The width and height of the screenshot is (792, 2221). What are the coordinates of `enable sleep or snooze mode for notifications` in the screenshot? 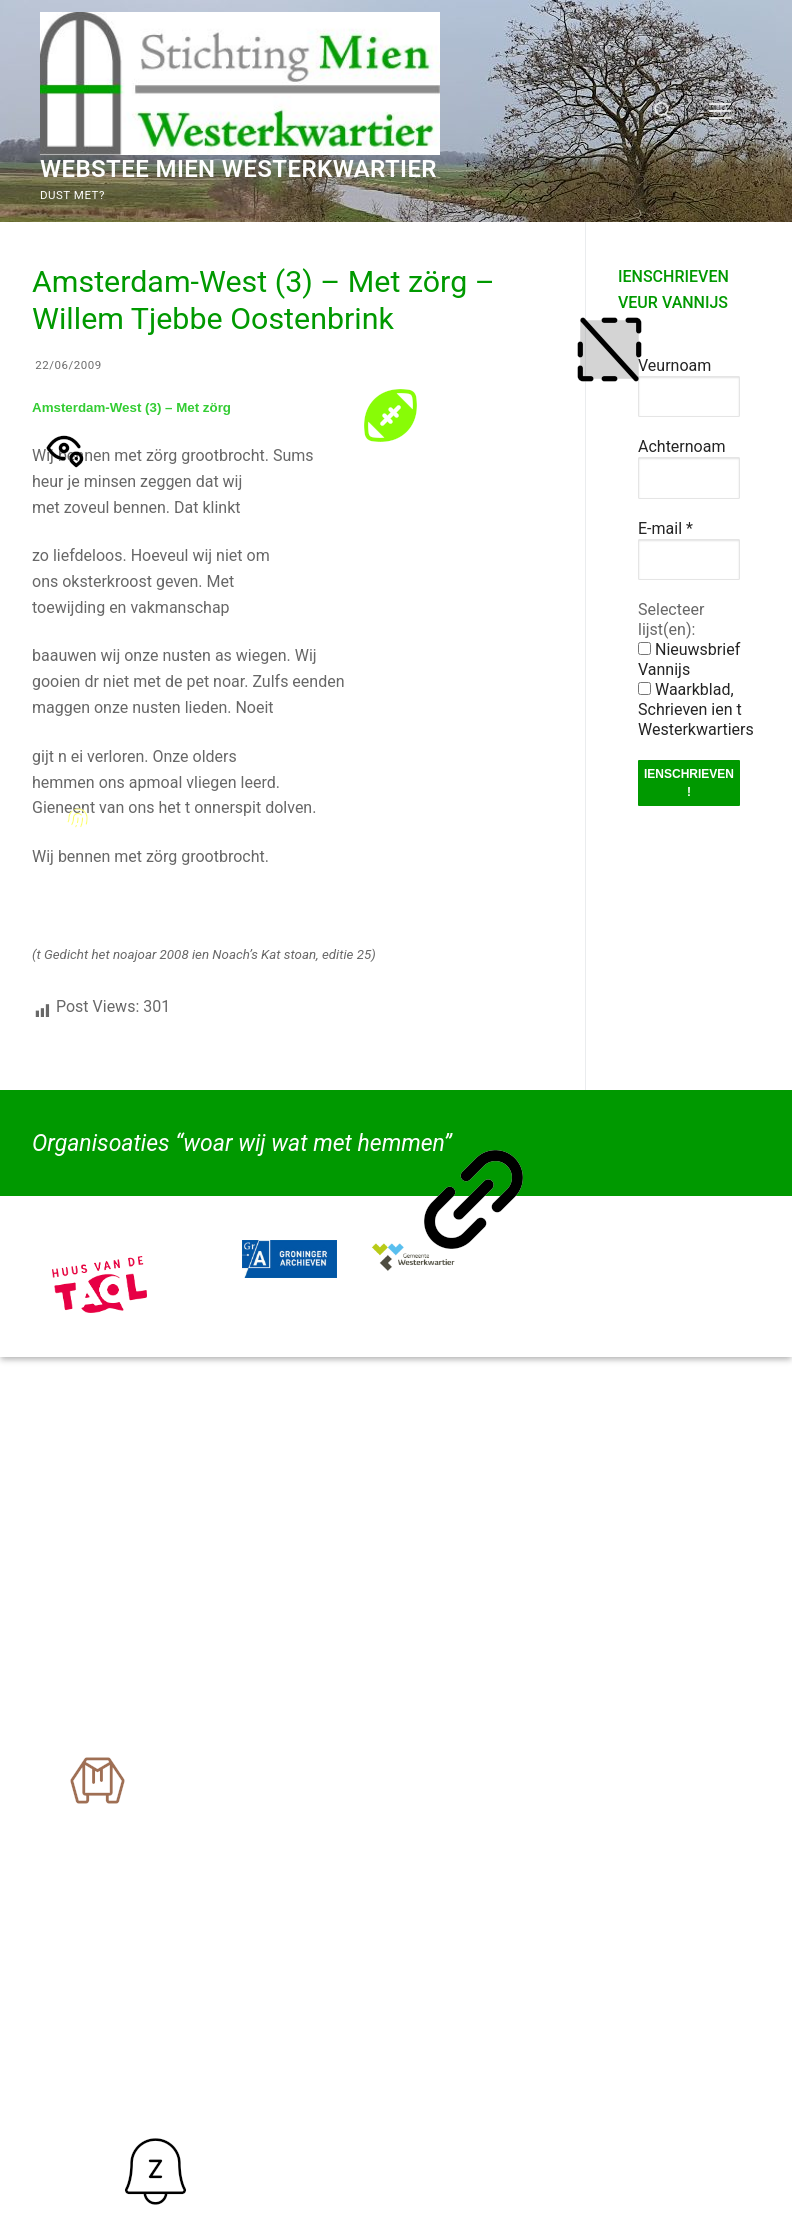 It's located at (155, 2171).